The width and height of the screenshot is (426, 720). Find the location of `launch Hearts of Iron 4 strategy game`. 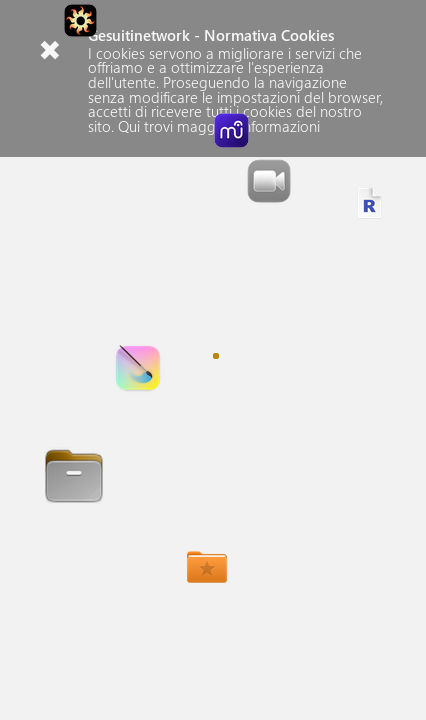

launch Hearts of Iron 4 strategy game is located at coordinates (80, 20).